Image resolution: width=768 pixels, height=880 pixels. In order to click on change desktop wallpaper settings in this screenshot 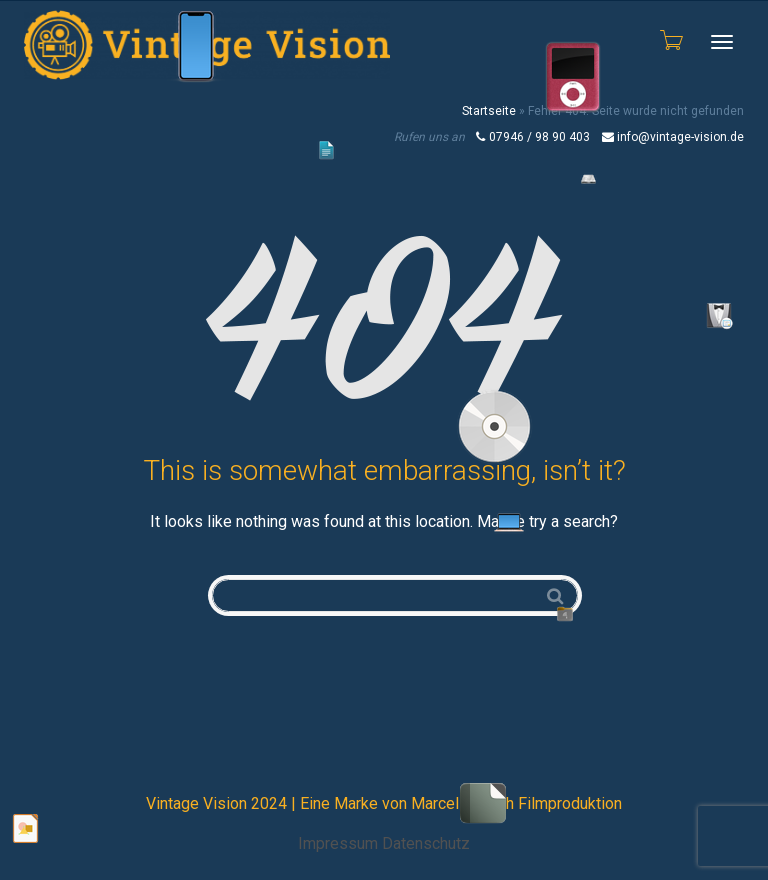, I will do `click(483, 802)`.